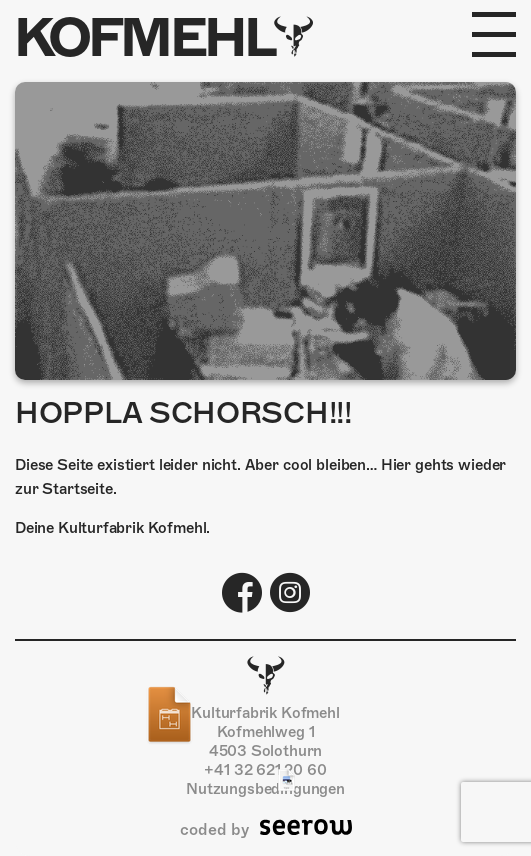  I want to click on a tiff image file, so click(286, 780).